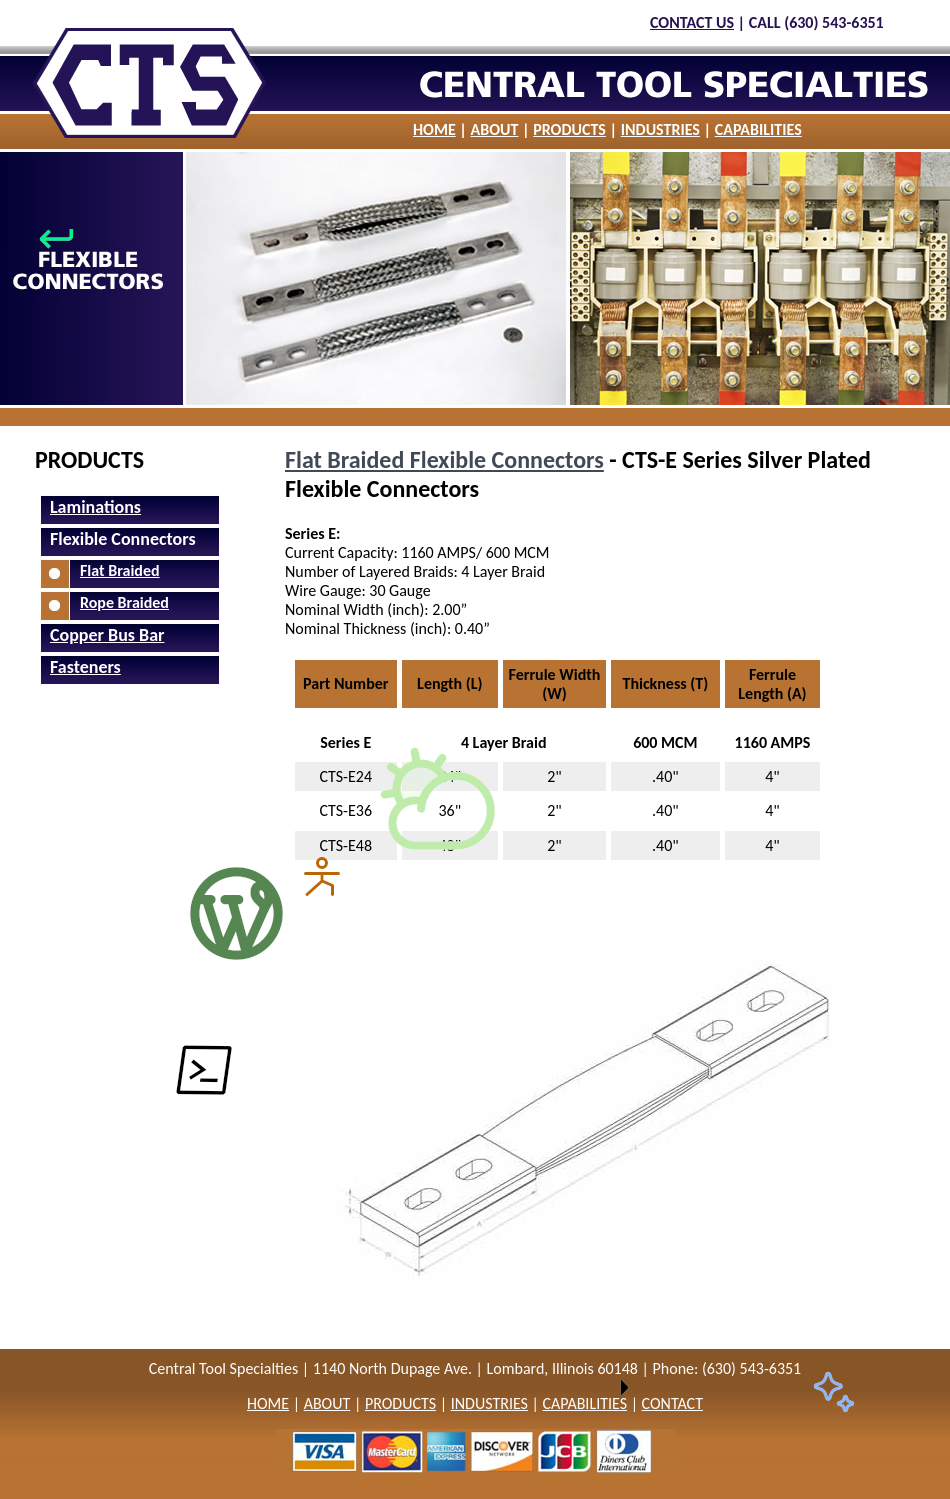  What do you see at coordinates (56, 237) in the screenshot?
I see `insert a newline or line break` at bounding box center [56, 237].